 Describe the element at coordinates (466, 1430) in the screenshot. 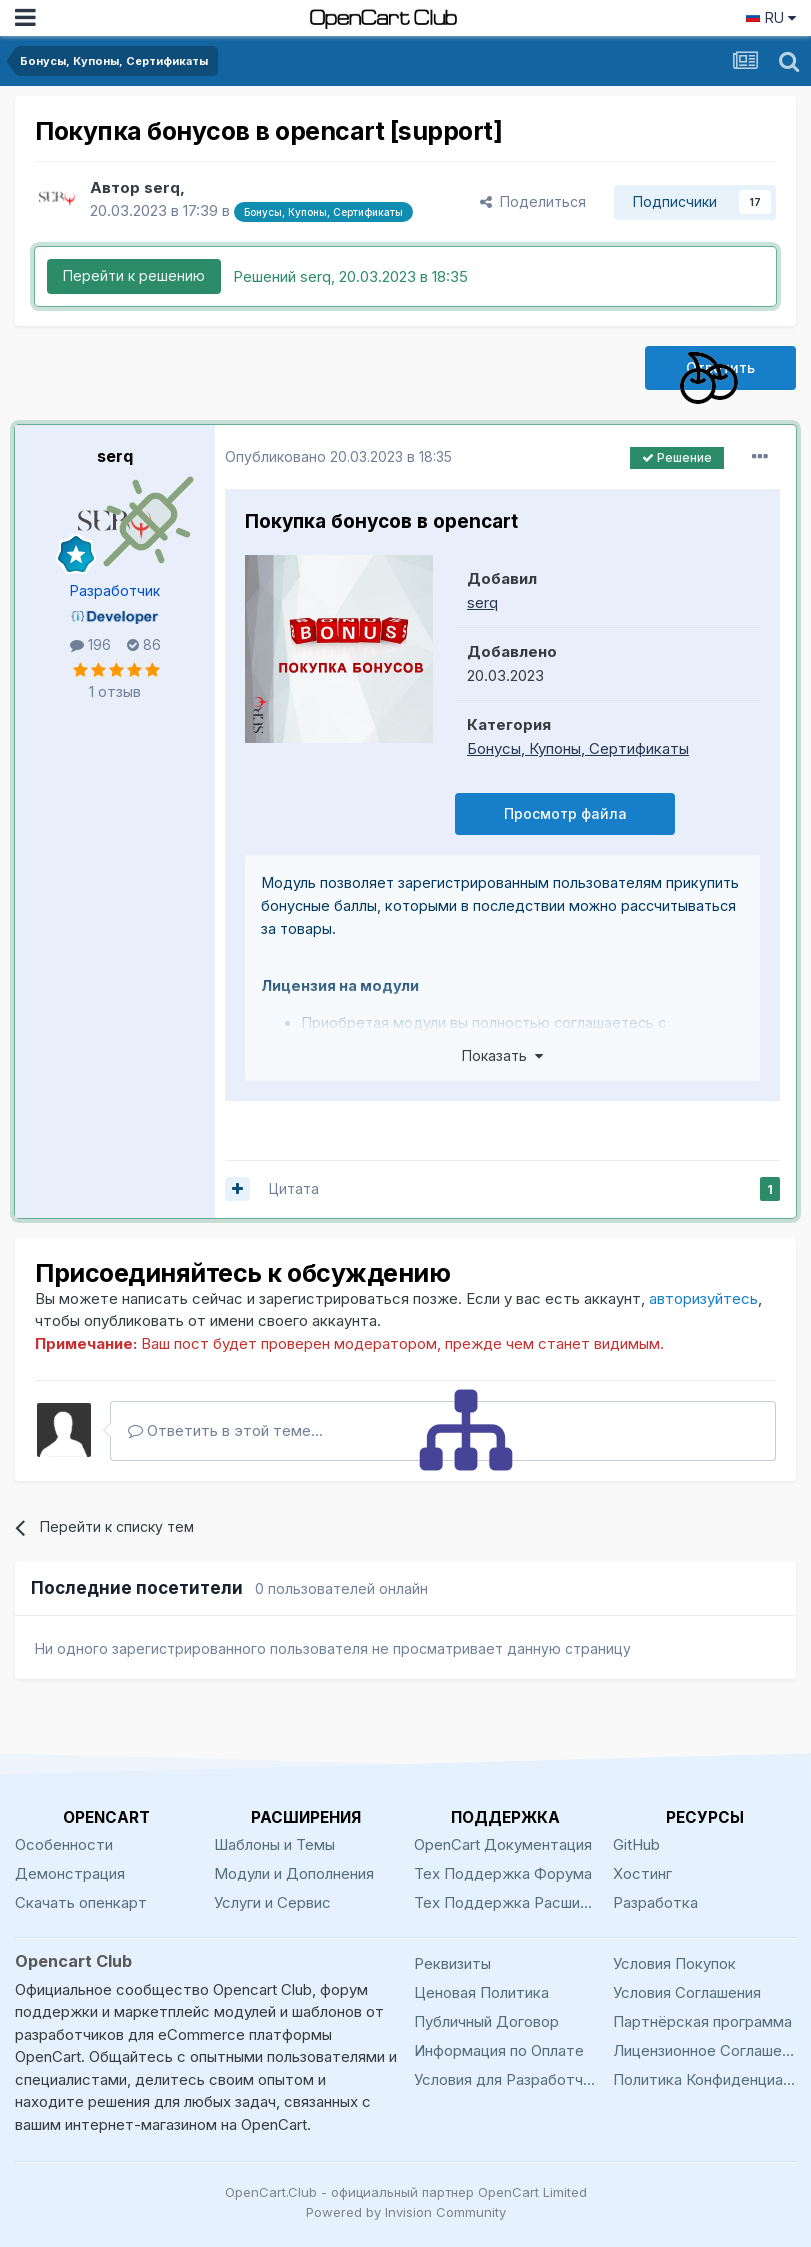

I see `view site structure or hierarchy` at that location.